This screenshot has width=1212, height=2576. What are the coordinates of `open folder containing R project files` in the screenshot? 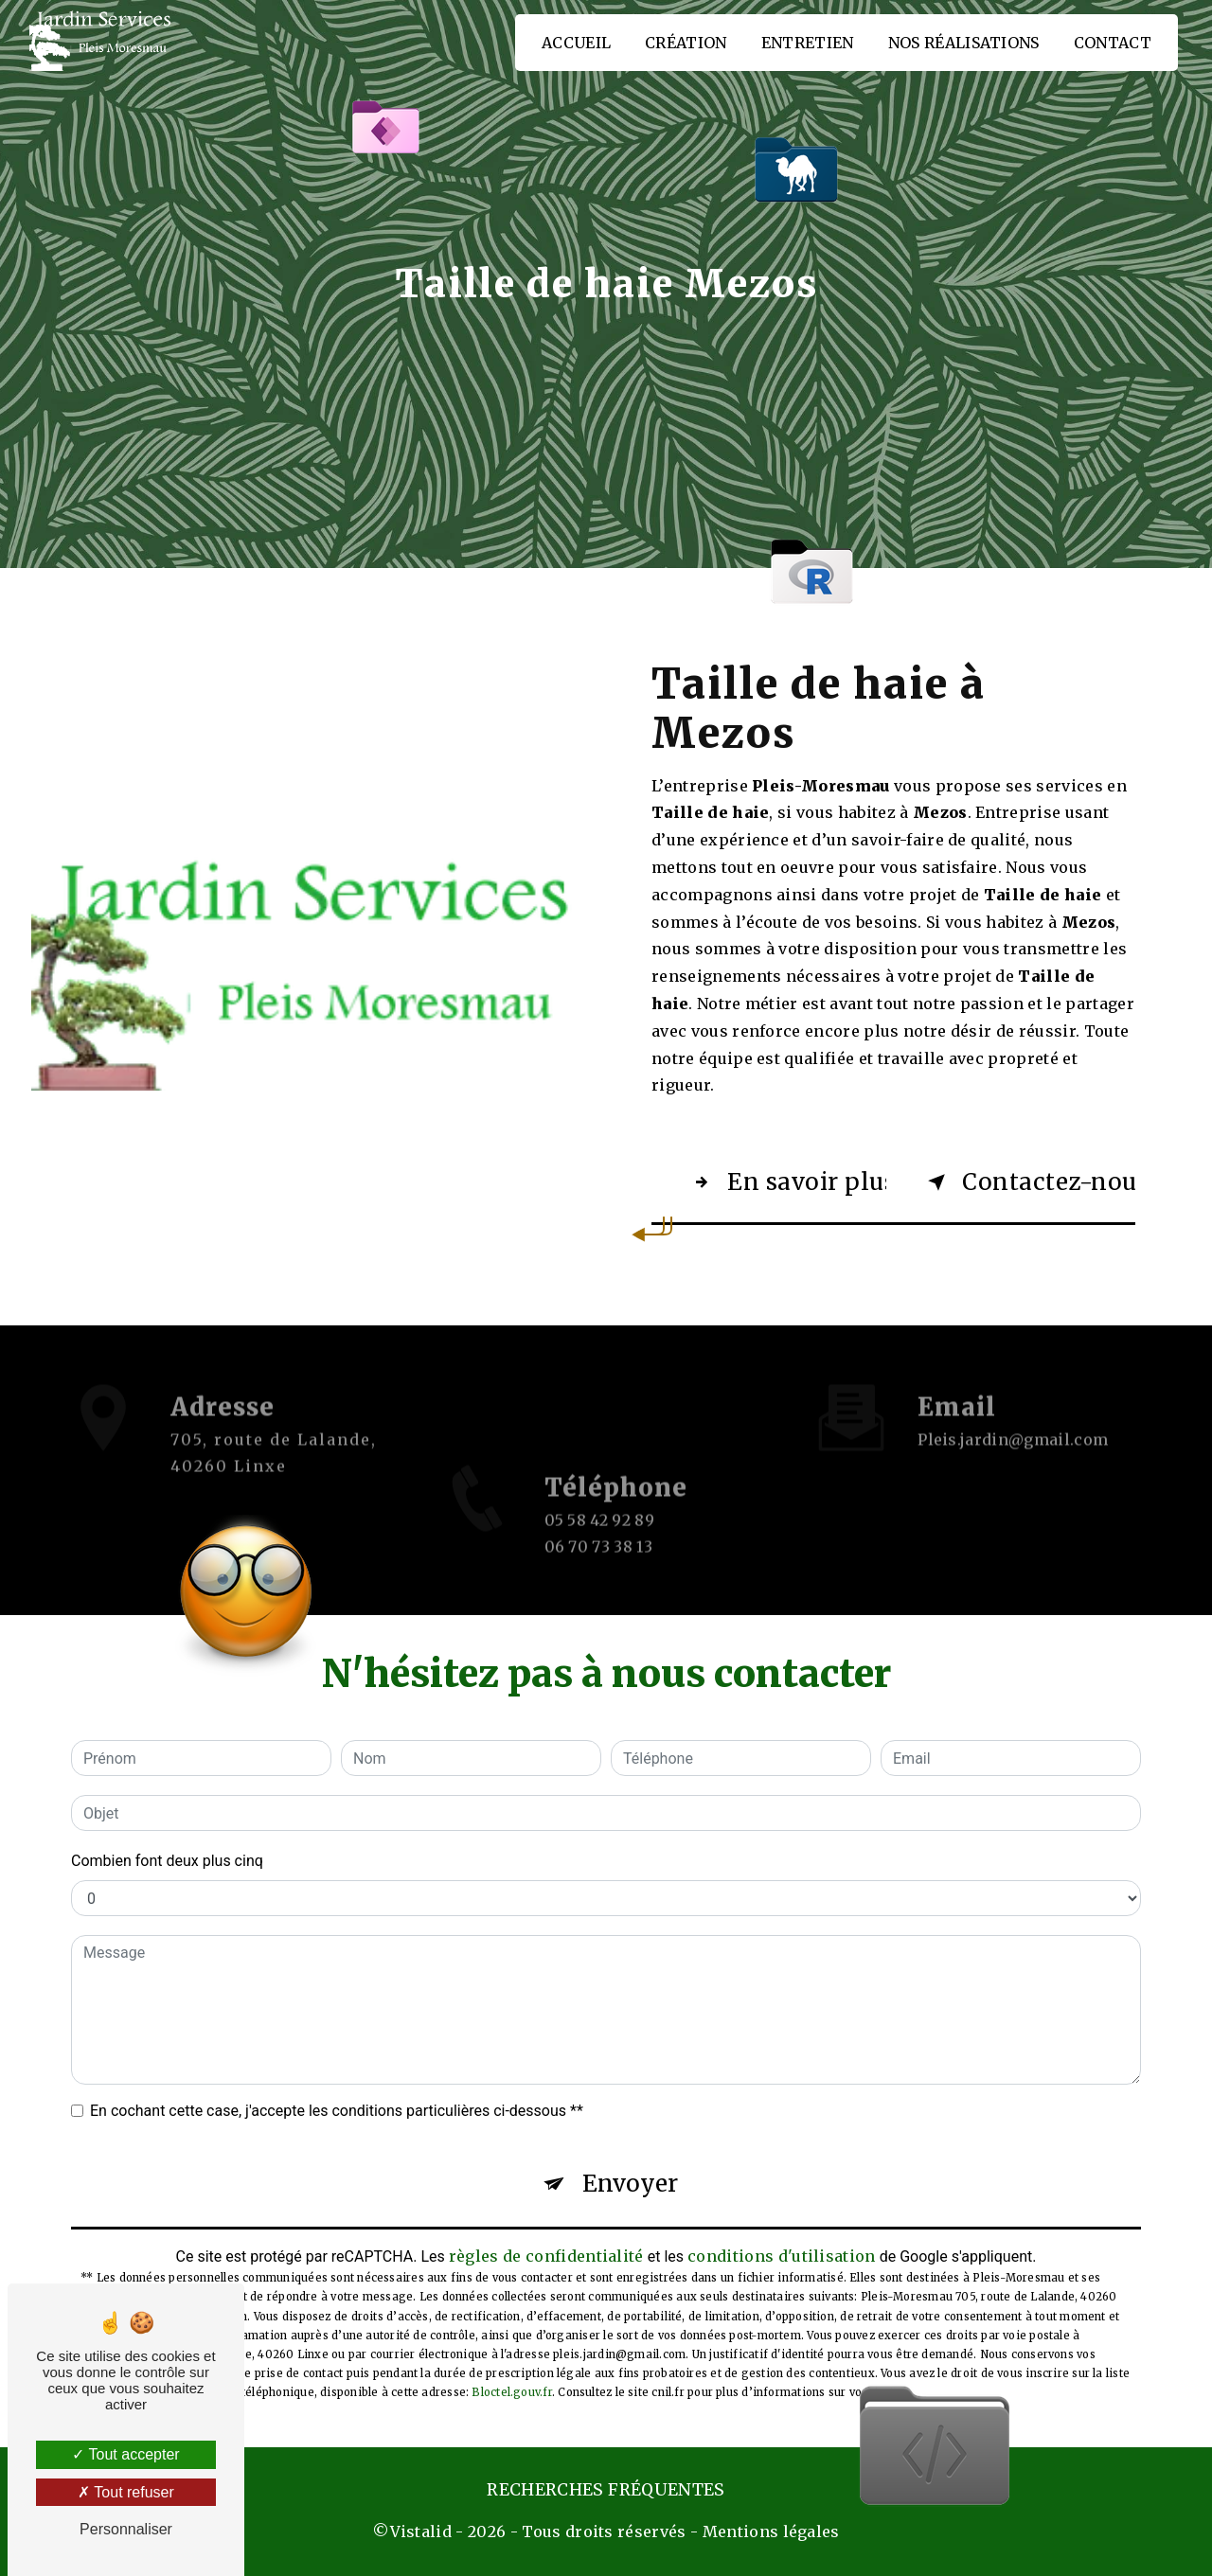 It's located at (811, 574).